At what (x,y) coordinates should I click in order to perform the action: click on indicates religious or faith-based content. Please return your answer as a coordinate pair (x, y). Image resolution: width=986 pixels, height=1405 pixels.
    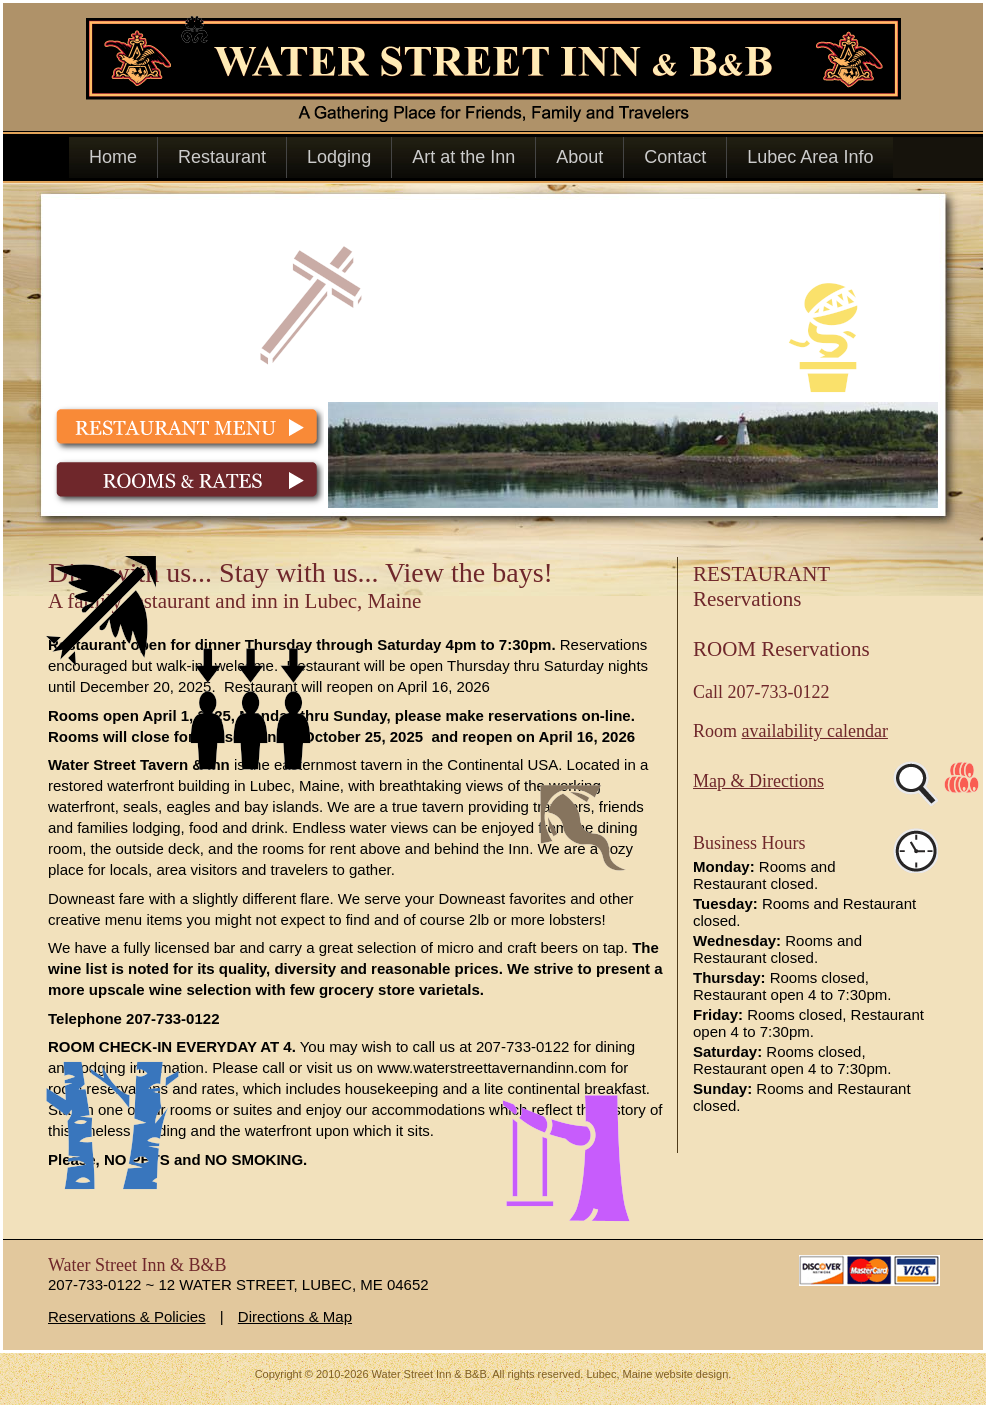
    Looking at the image, I should click on (315, 304).